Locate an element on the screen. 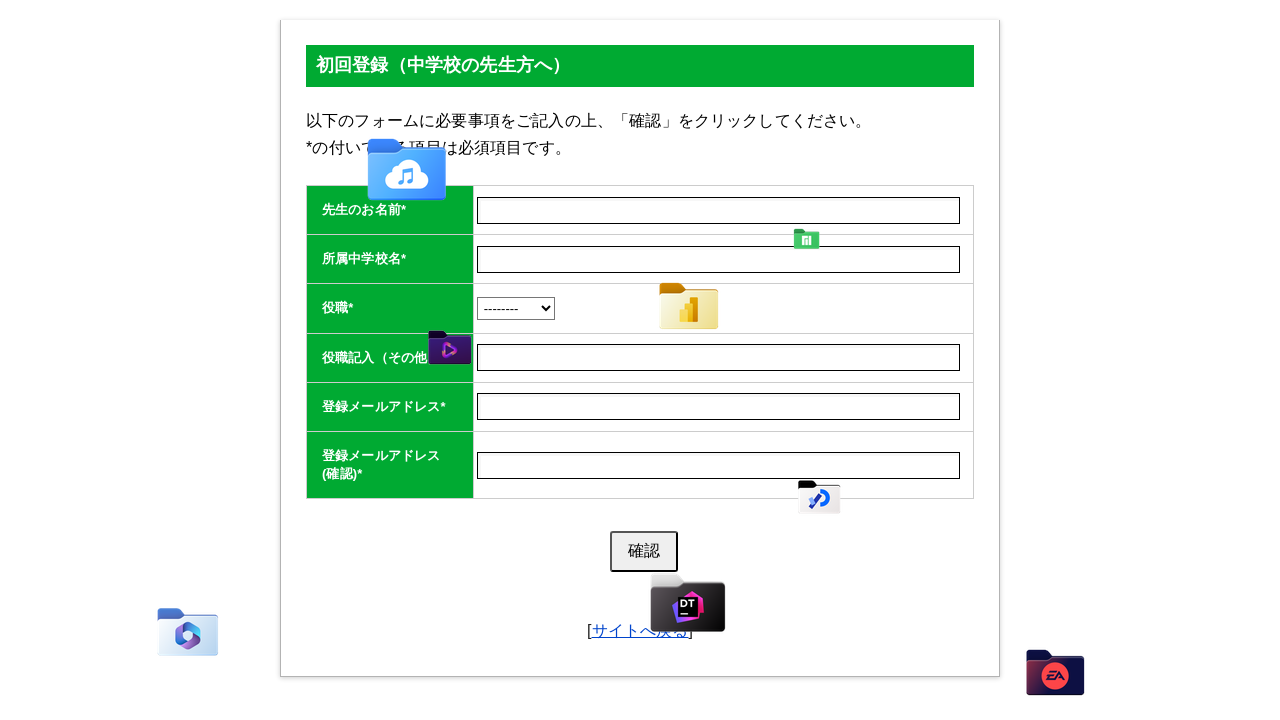 The height and width of the screenshot is (720, 1280). open folder containing downloaded youtube audio files is located at coordinates (406, 171).